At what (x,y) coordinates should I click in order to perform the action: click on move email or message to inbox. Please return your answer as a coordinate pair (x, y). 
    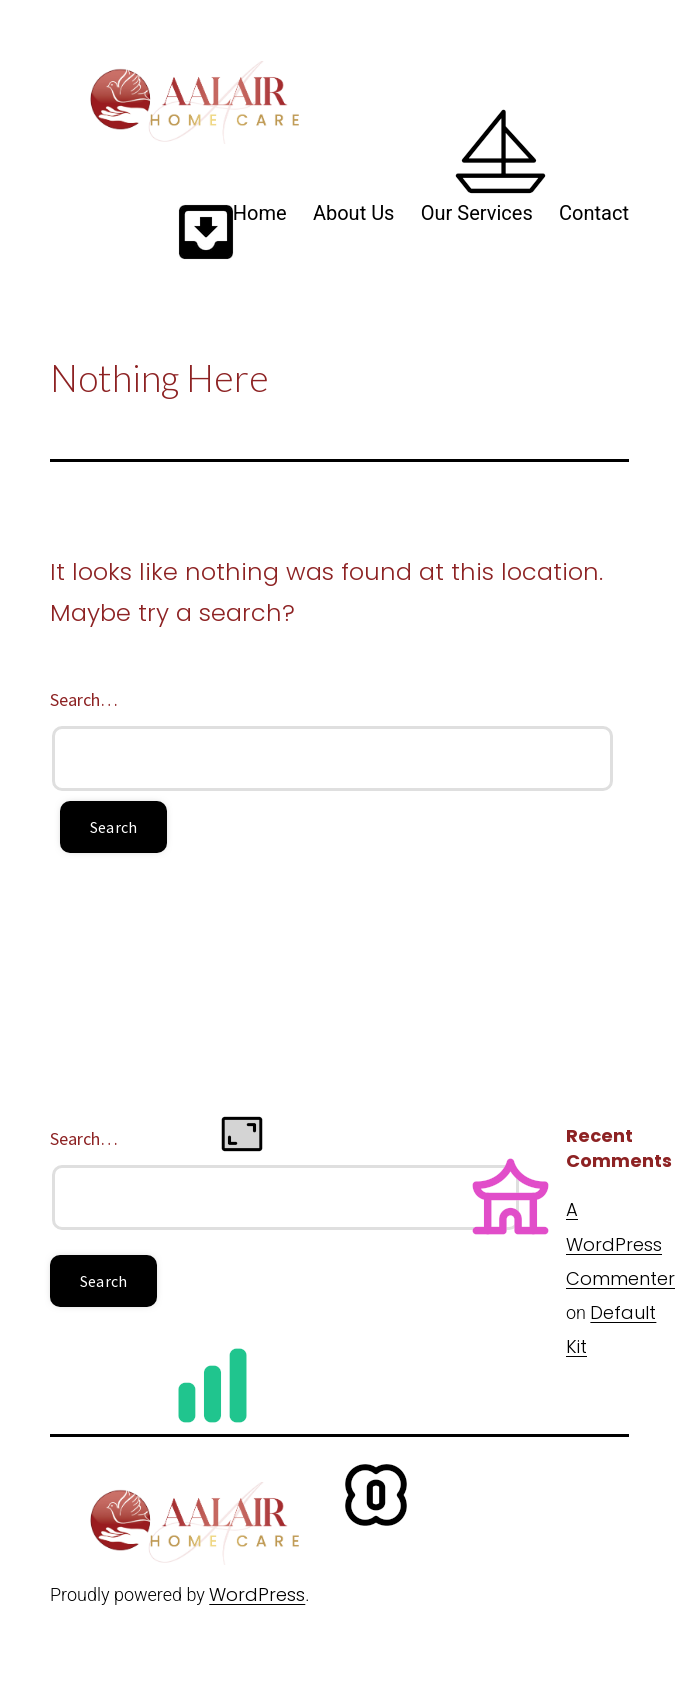
    Looking at the image, I should click on (206, 232).